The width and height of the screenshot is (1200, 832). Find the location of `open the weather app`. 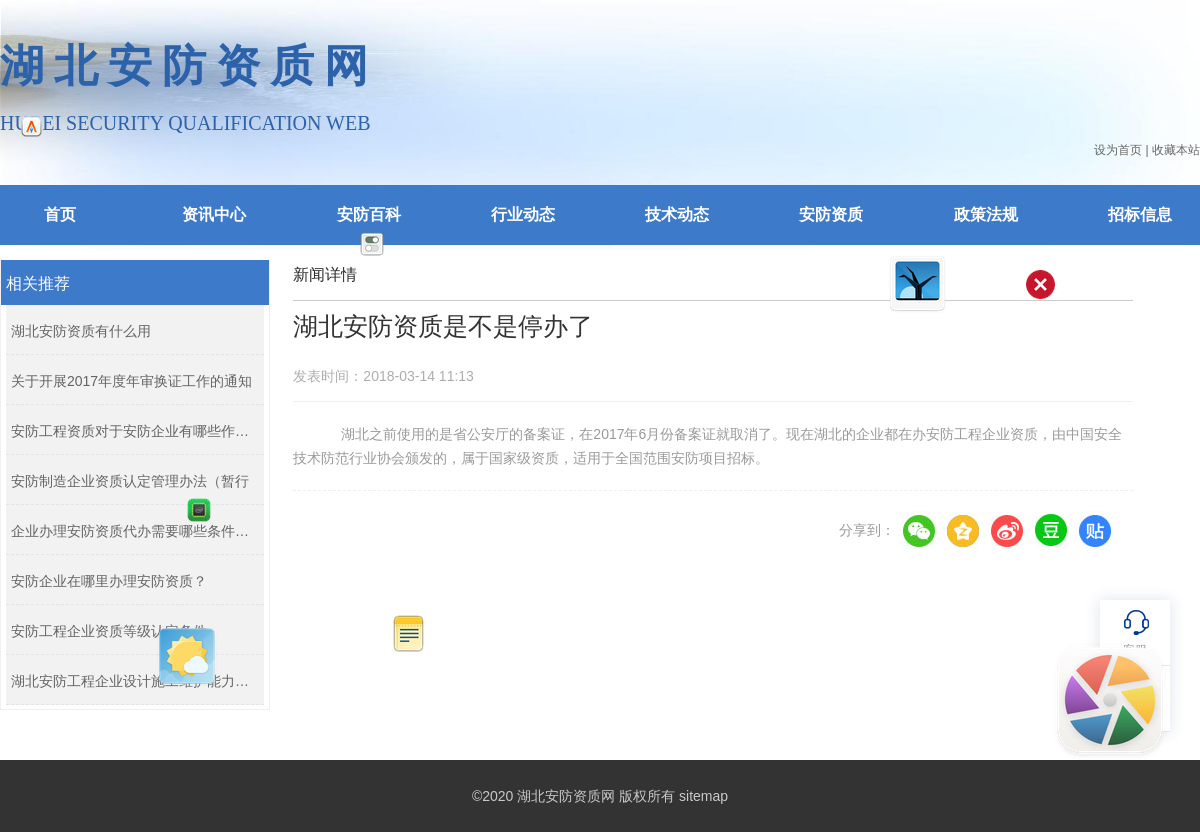

open the weather app is located at coordinates (187, 656).